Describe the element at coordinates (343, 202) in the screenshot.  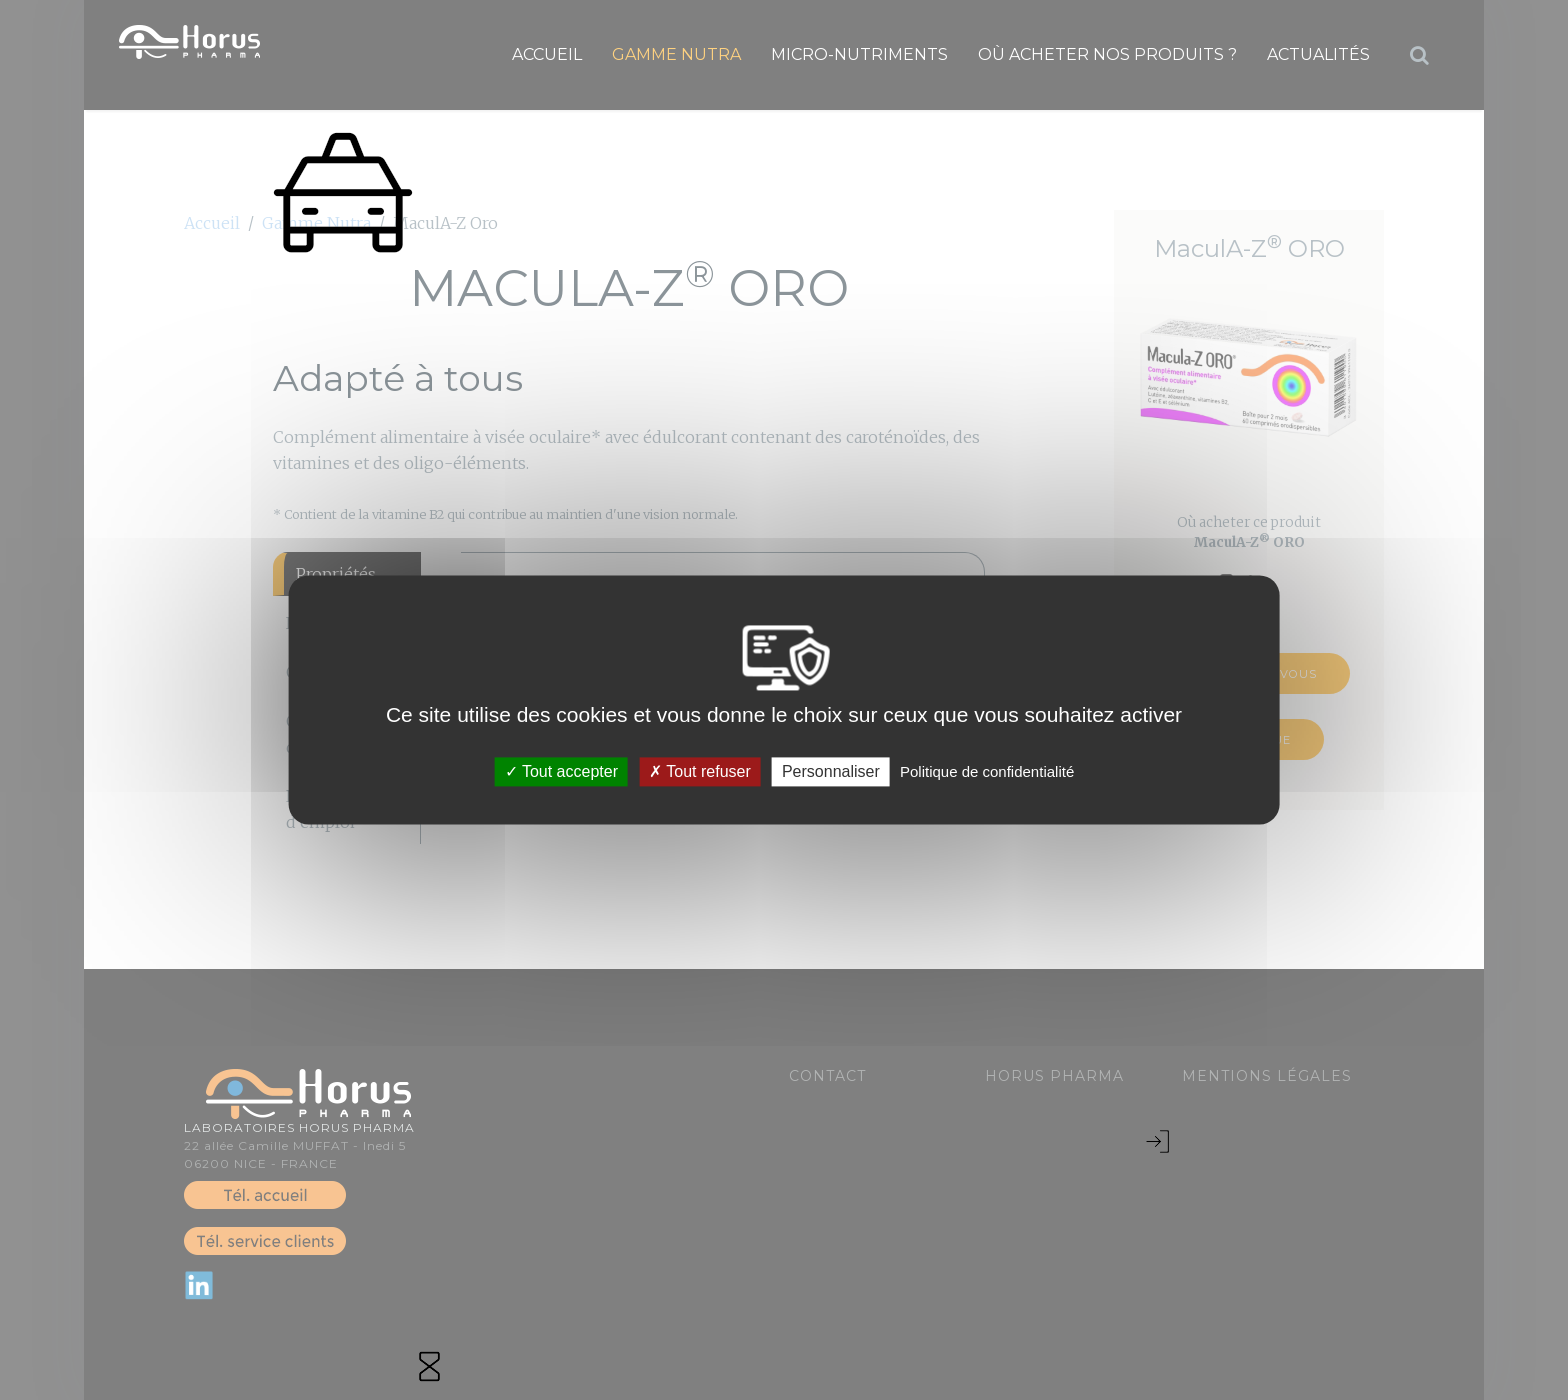
I see `request a taxi or cab ride` at that location.